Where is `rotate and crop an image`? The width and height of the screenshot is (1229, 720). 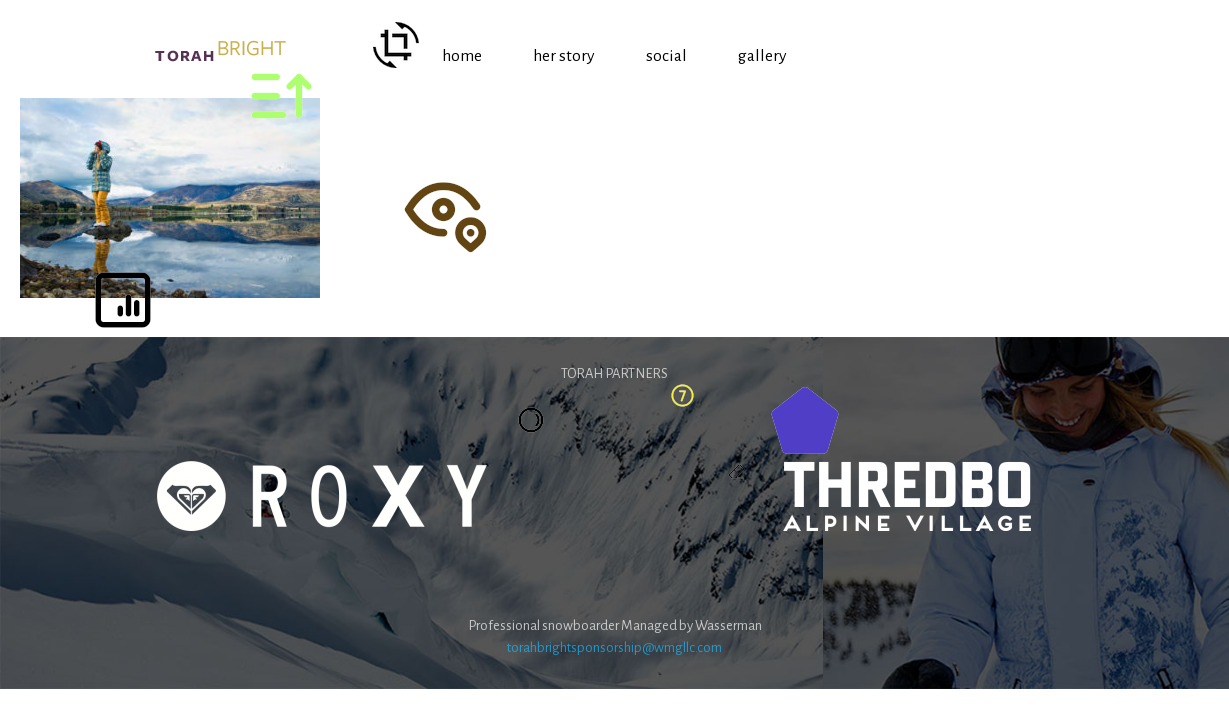 rotate and crop an image is located at coordinates (396, 45).